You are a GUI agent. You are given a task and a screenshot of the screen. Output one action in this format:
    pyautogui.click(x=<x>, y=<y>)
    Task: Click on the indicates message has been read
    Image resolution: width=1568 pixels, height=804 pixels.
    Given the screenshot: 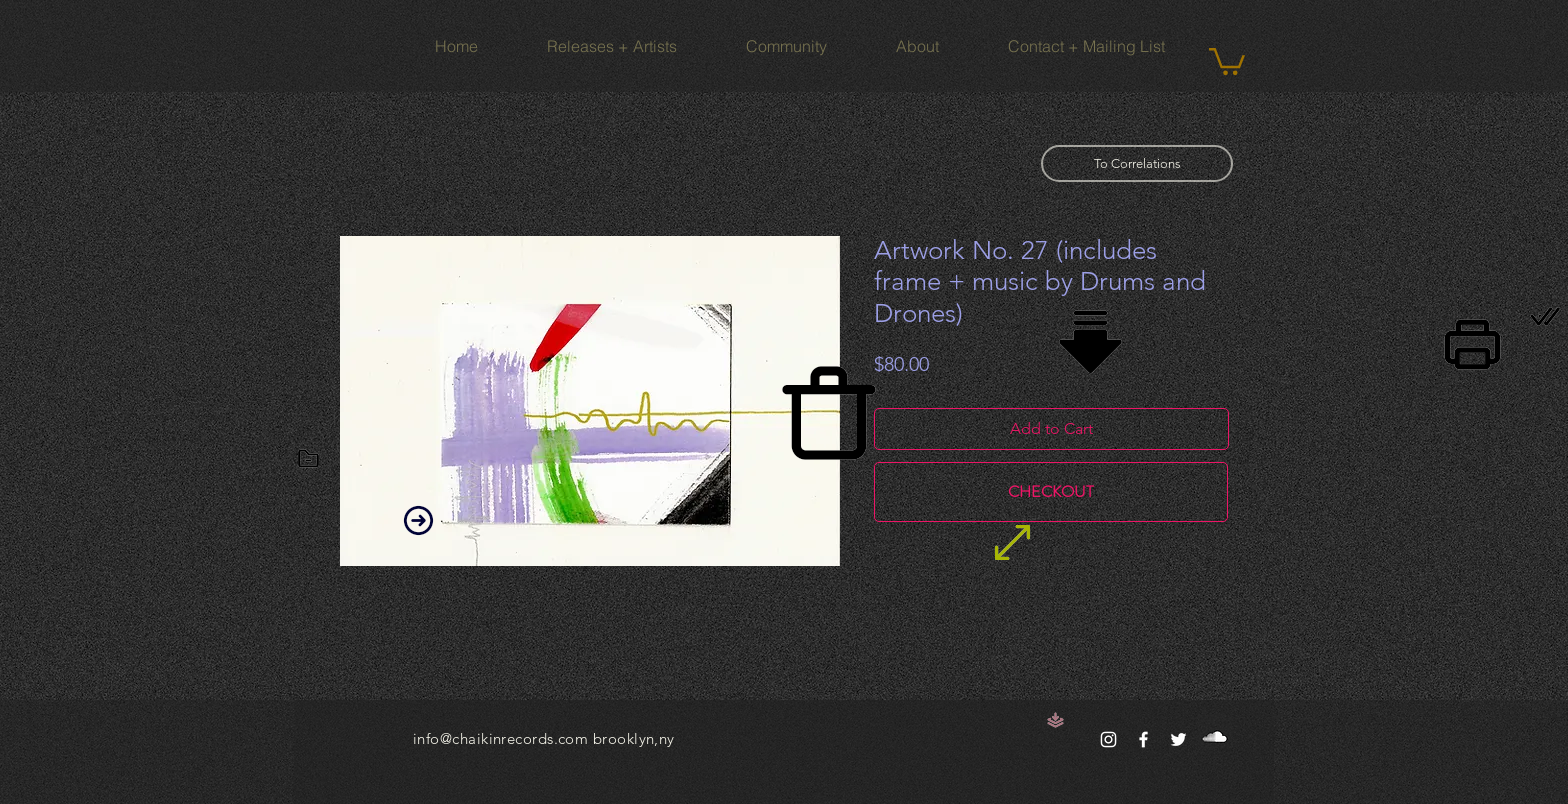 What is the action you would take?
    pyautogui.click(x=1544, y=316)
    